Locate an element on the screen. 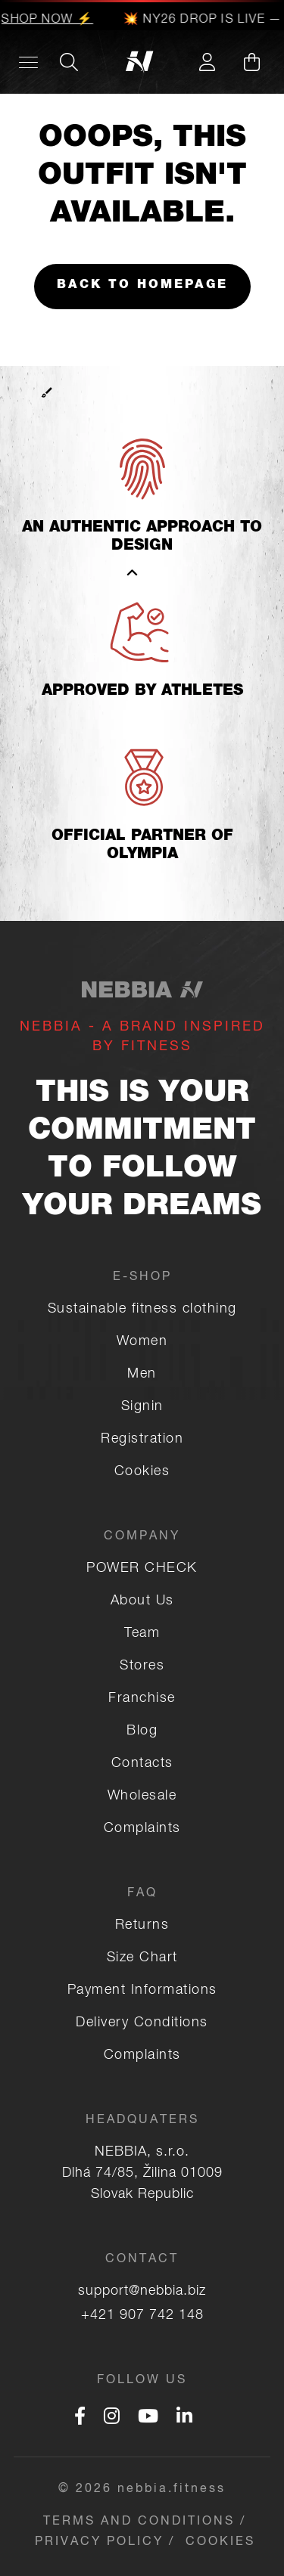 Image resolution: width=284 pixels, height=2576 pixels. access drawing or painting tools is located at coordinates (47, 392).